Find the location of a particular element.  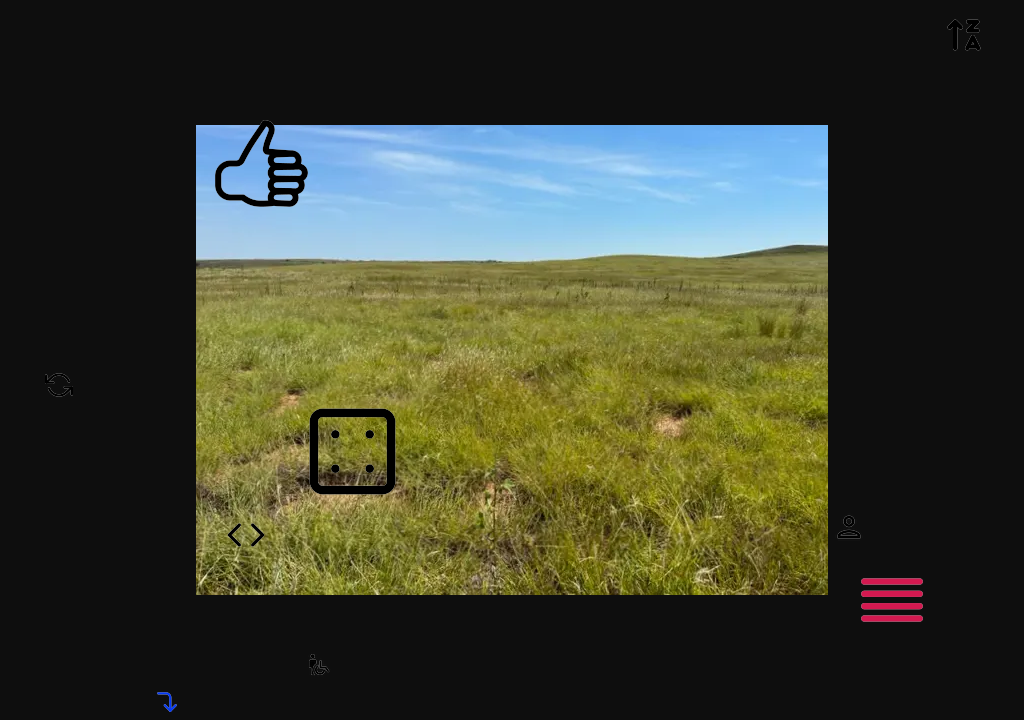

randomize or shuffle content is located at coordinates (352, 451).